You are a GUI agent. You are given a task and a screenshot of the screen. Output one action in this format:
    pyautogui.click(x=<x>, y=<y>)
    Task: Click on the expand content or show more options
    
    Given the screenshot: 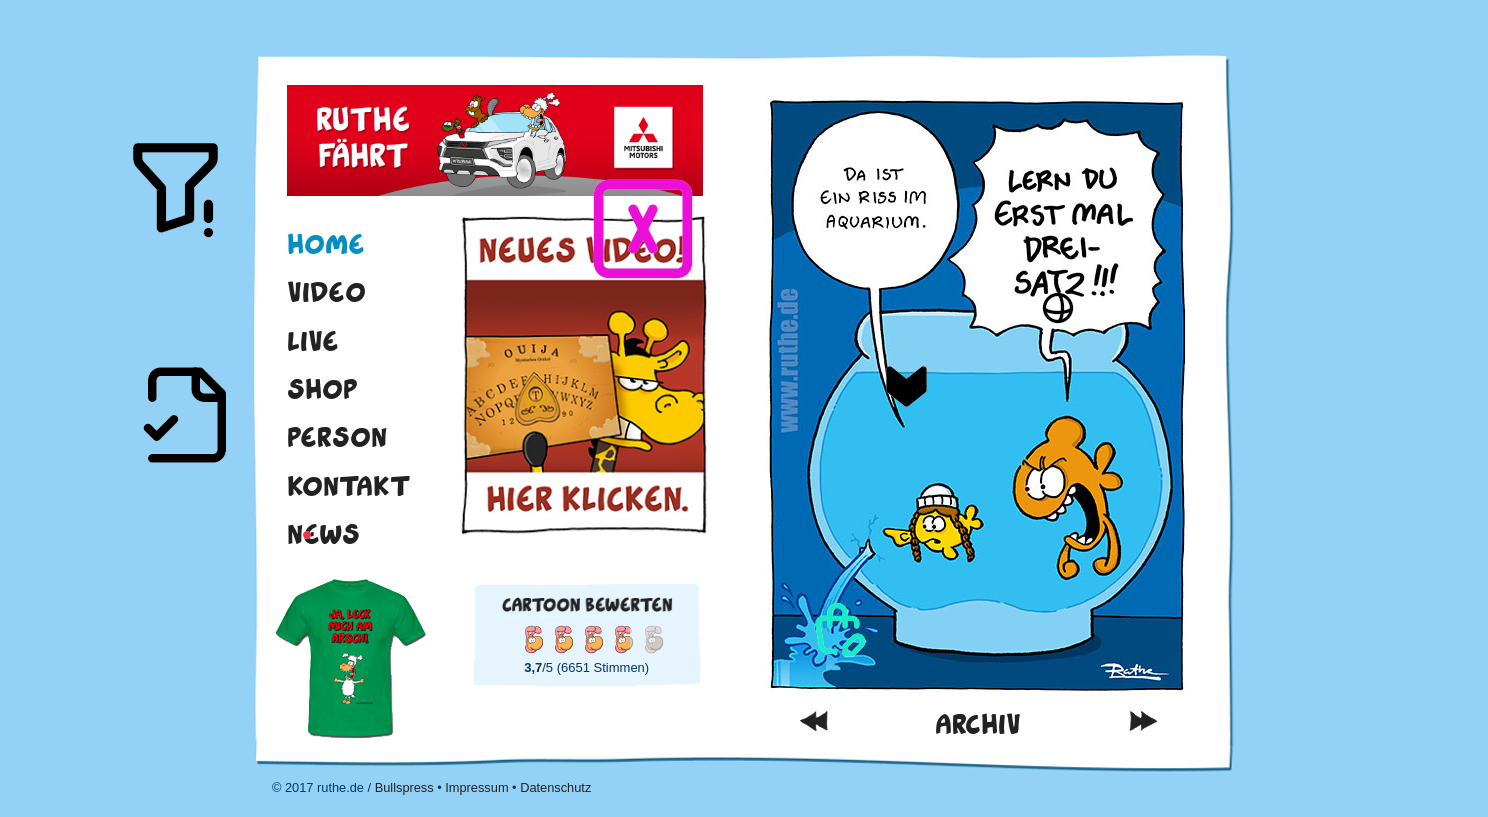 What is the action you would take?
    pyautogui.click(x=906, y=386)
    